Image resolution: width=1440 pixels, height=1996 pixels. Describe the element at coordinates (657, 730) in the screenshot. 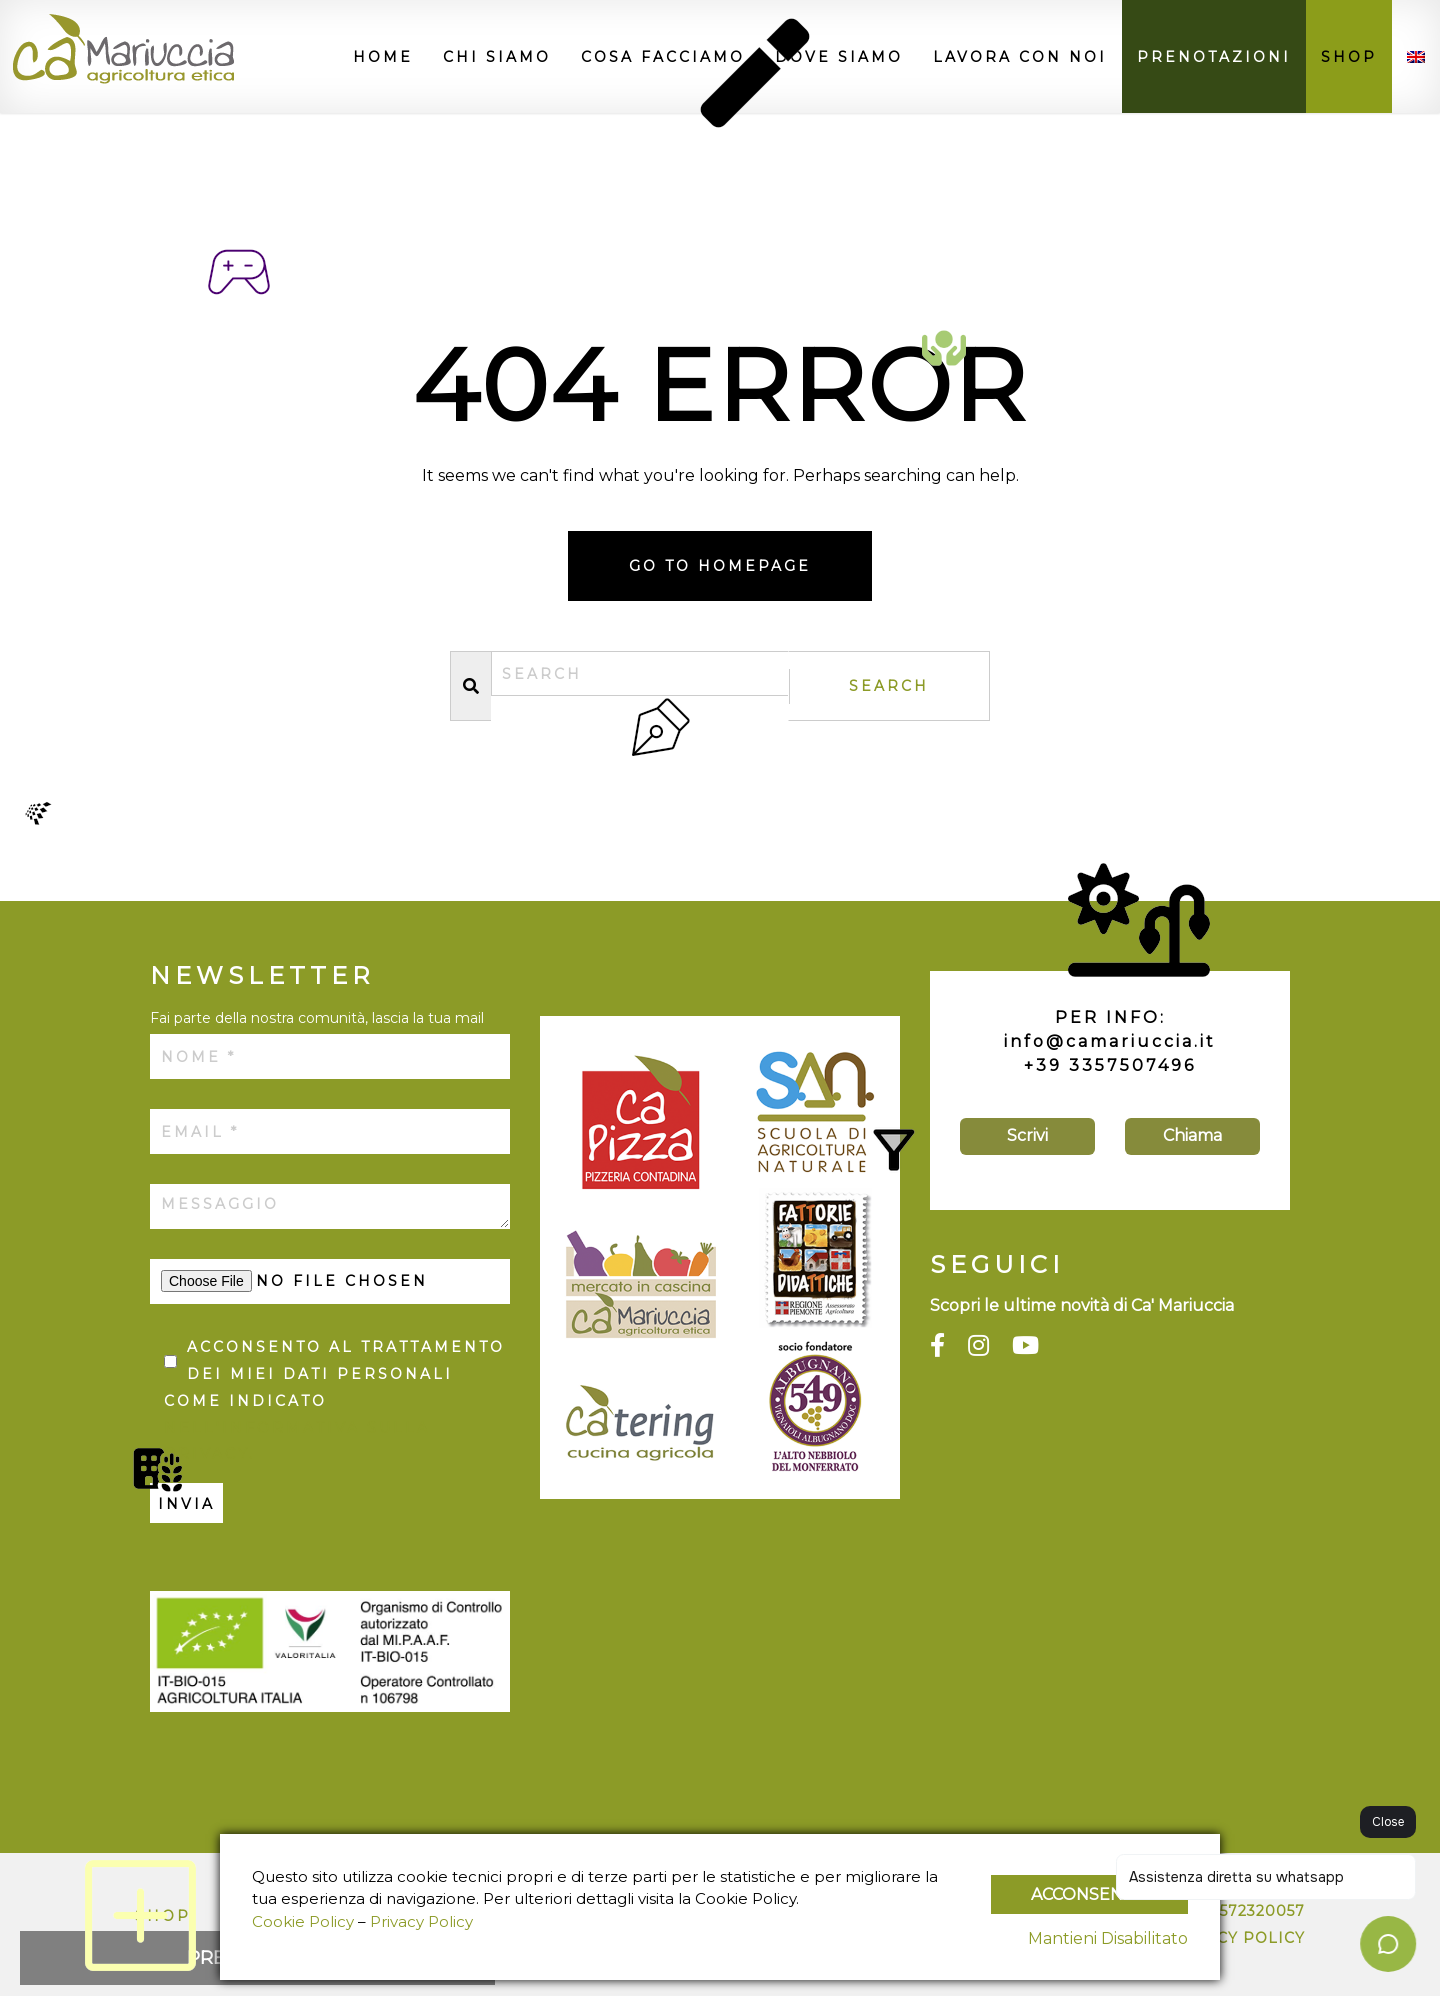

I see `access drawing or illustration tools` at that location.